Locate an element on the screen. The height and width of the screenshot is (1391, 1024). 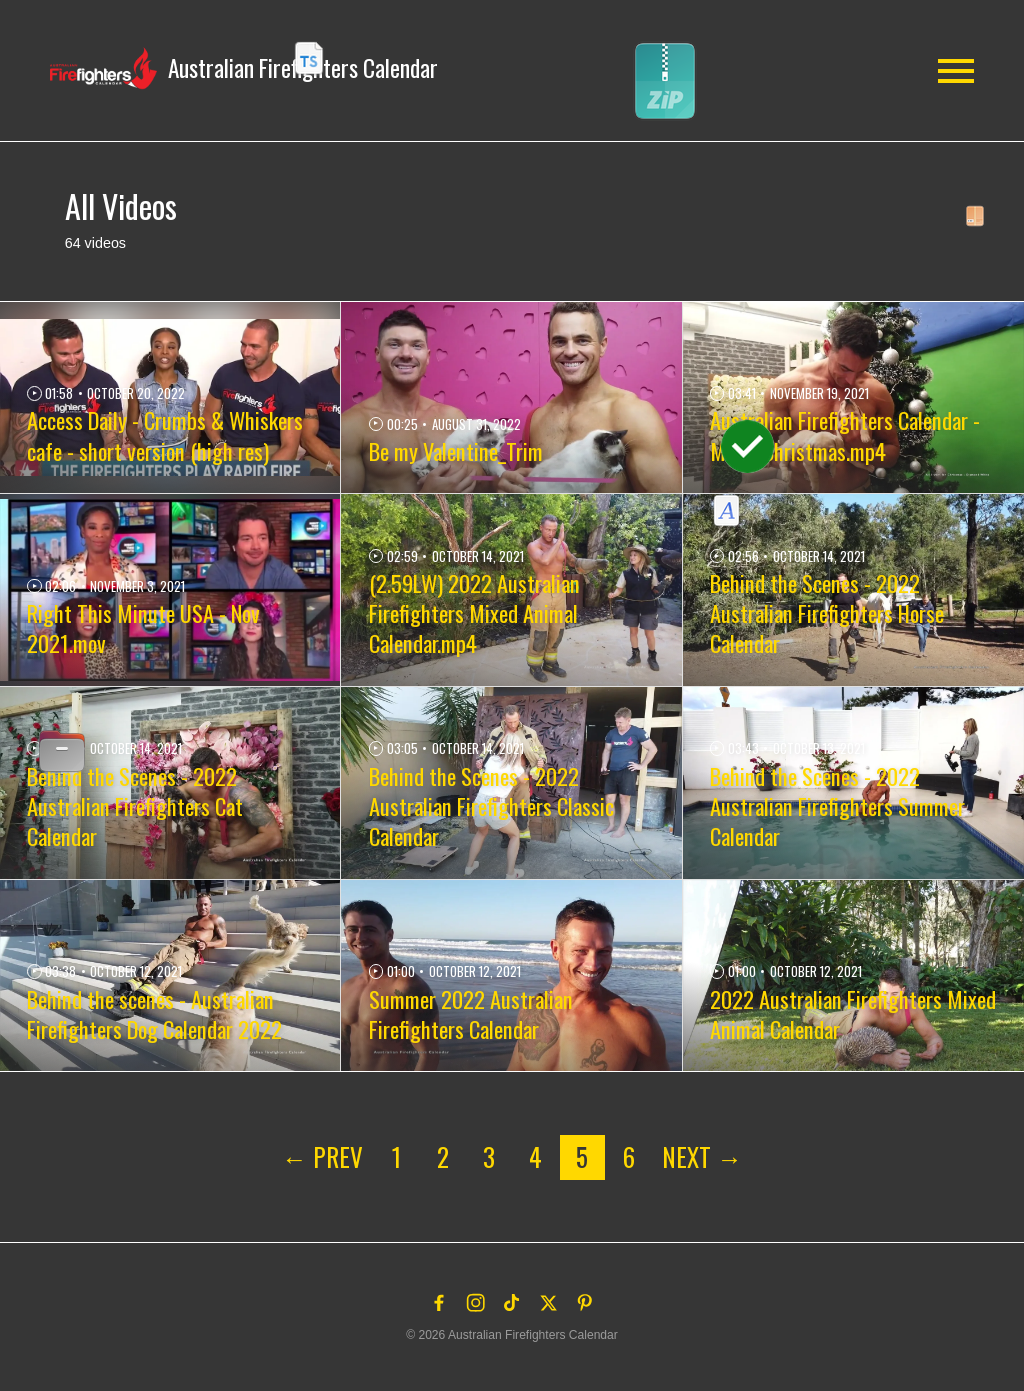
open the file manager application is located at coordinates (62, 751).